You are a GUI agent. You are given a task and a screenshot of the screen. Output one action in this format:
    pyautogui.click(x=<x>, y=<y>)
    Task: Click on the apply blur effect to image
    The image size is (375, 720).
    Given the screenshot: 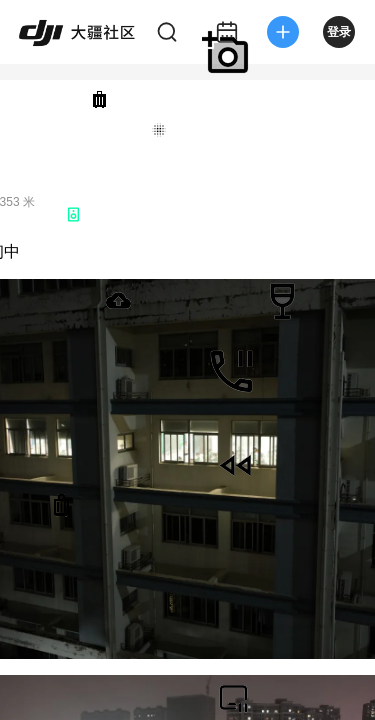 What is the action you would take?
    pyautogui.click(x=159, y=130)
    